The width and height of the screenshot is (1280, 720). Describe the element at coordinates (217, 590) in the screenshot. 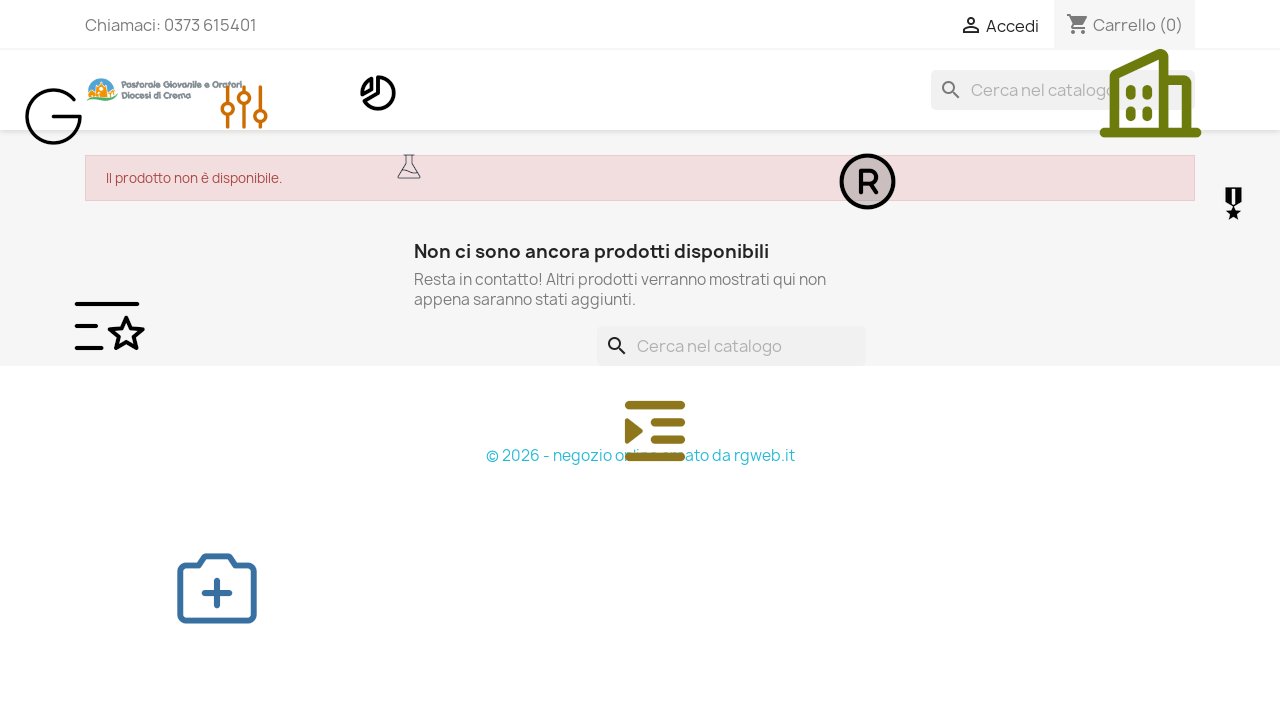

I see `add a new photo` at that location.